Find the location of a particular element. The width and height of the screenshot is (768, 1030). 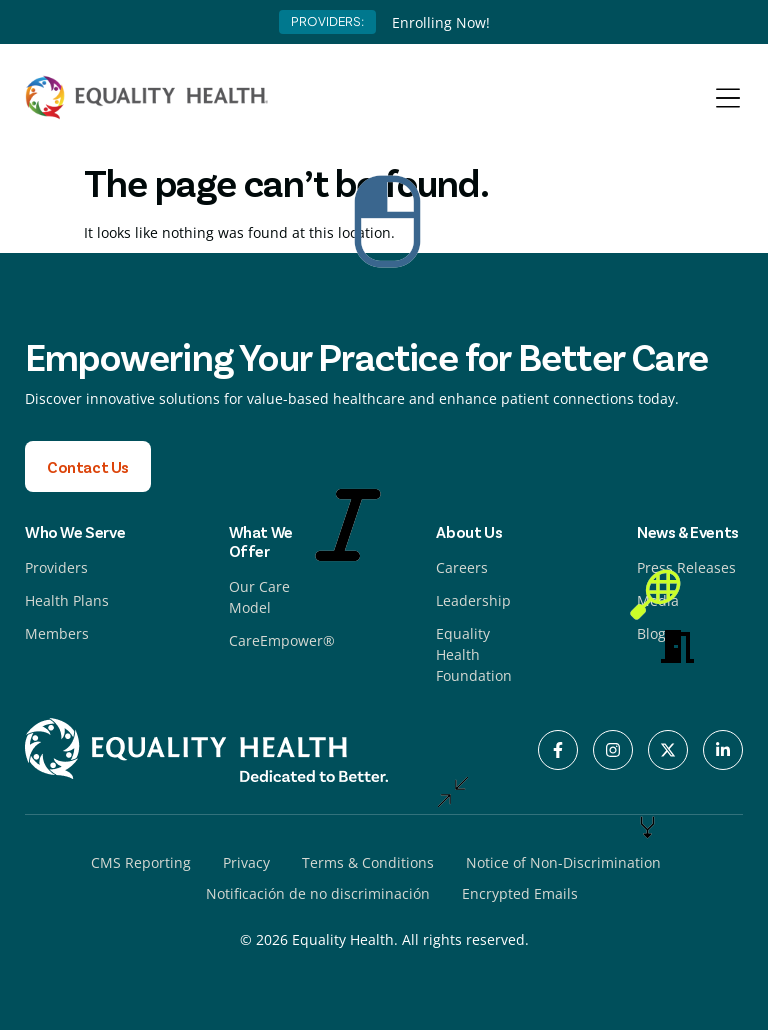

access meeting room booking is located at coordinates (677, 646).